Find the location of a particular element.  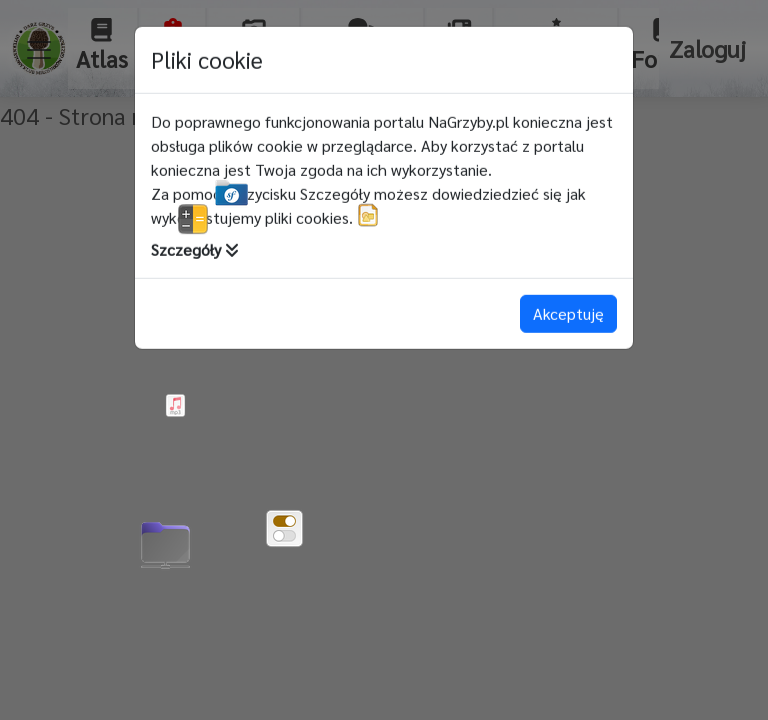

an mp3 audio file is located at coordinates (175, 405).